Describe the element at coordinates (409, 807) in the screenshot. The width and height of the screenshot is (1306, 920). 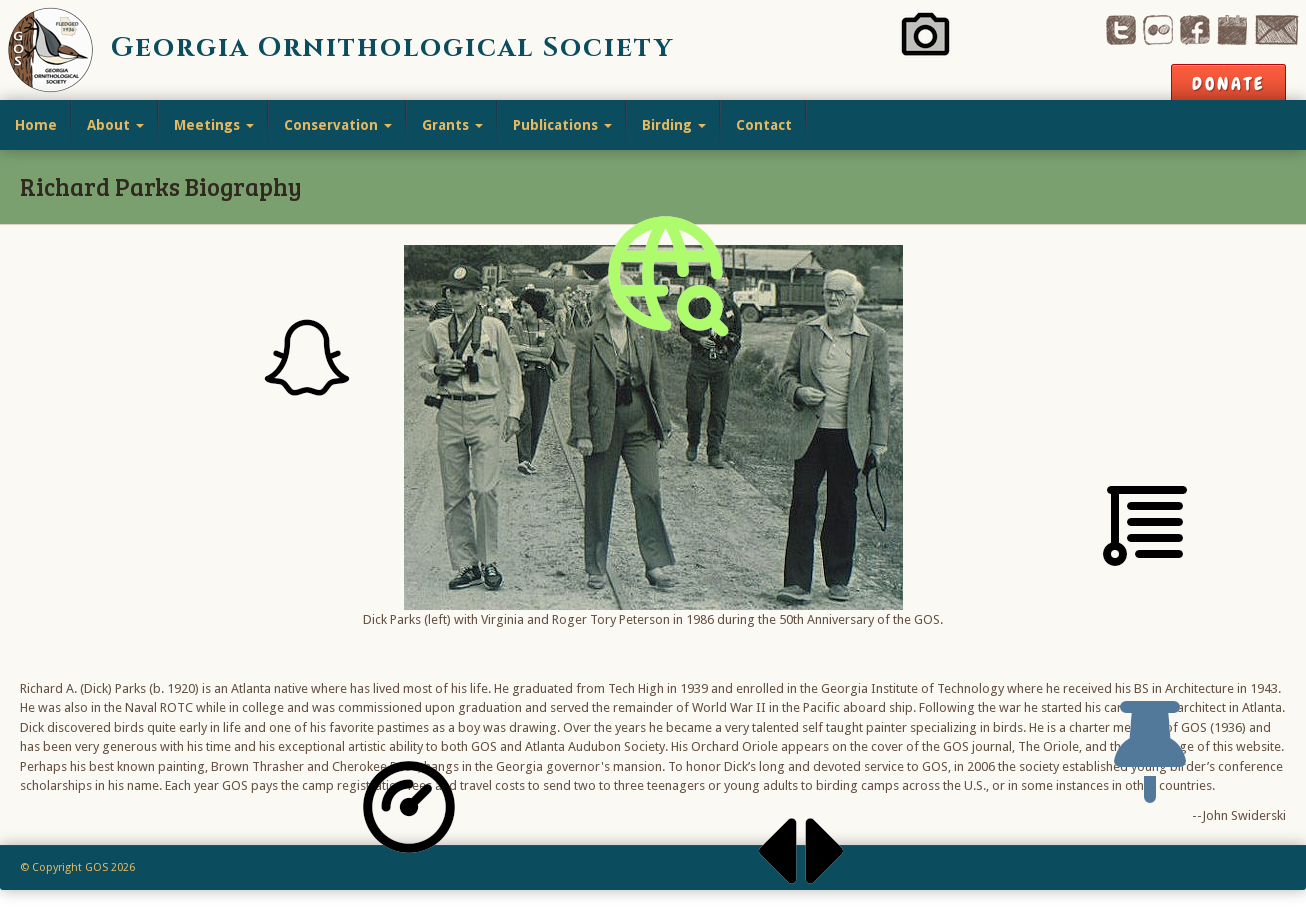
I see `view performance metrics or speed` at that location.